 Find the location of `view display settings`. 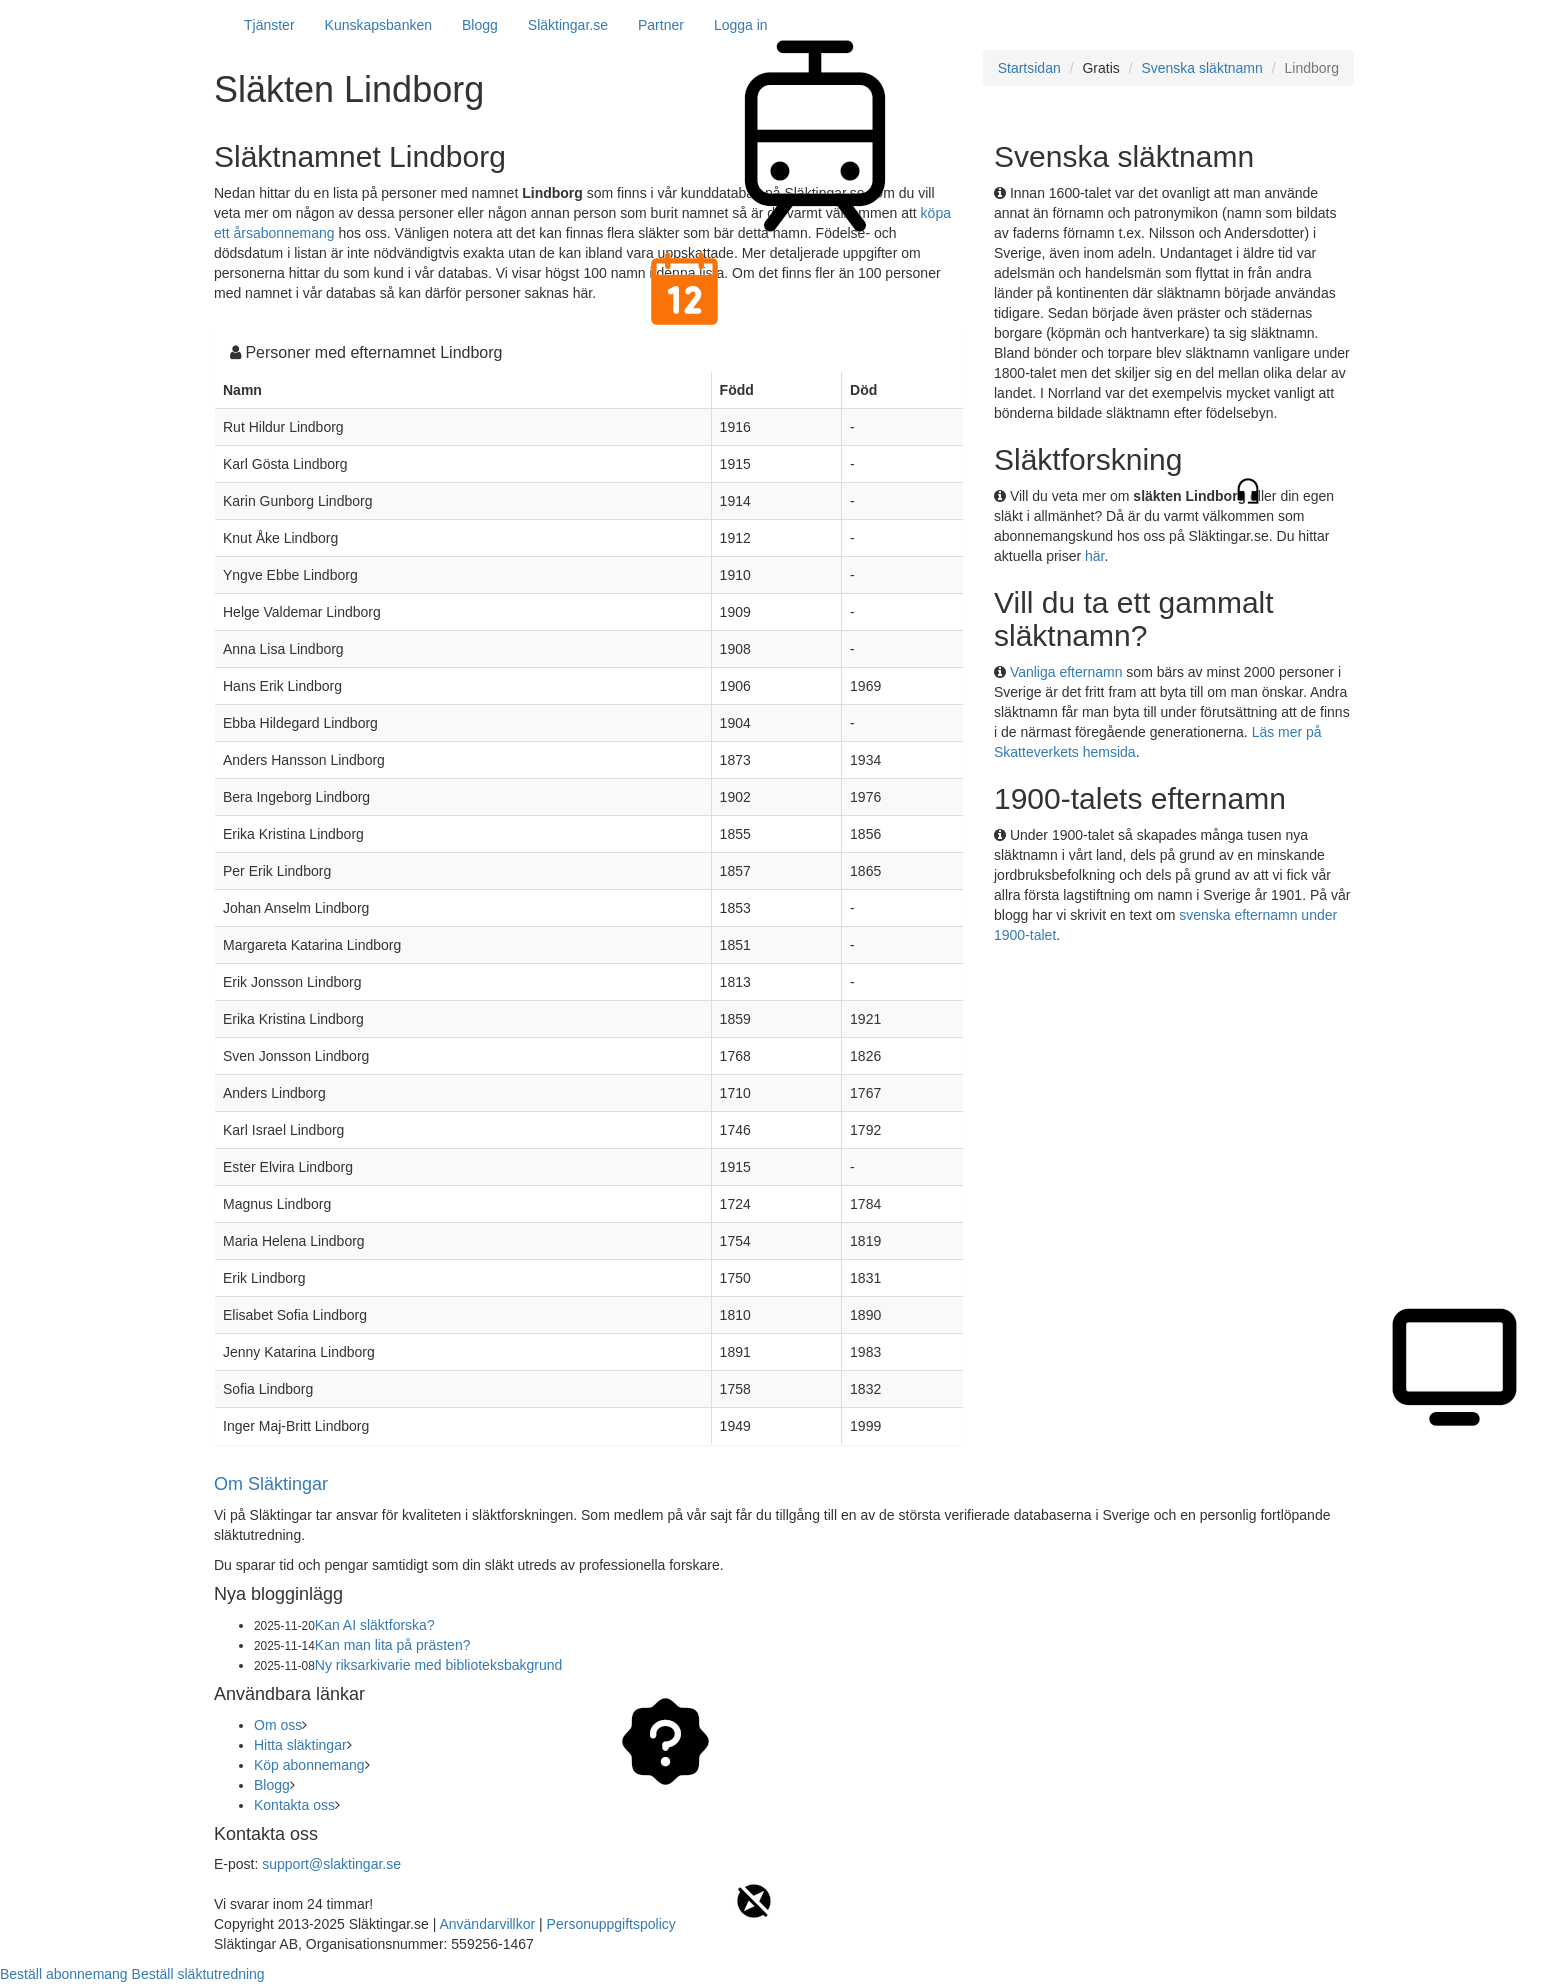

view display settings is located at coordinates (1454, 1361).